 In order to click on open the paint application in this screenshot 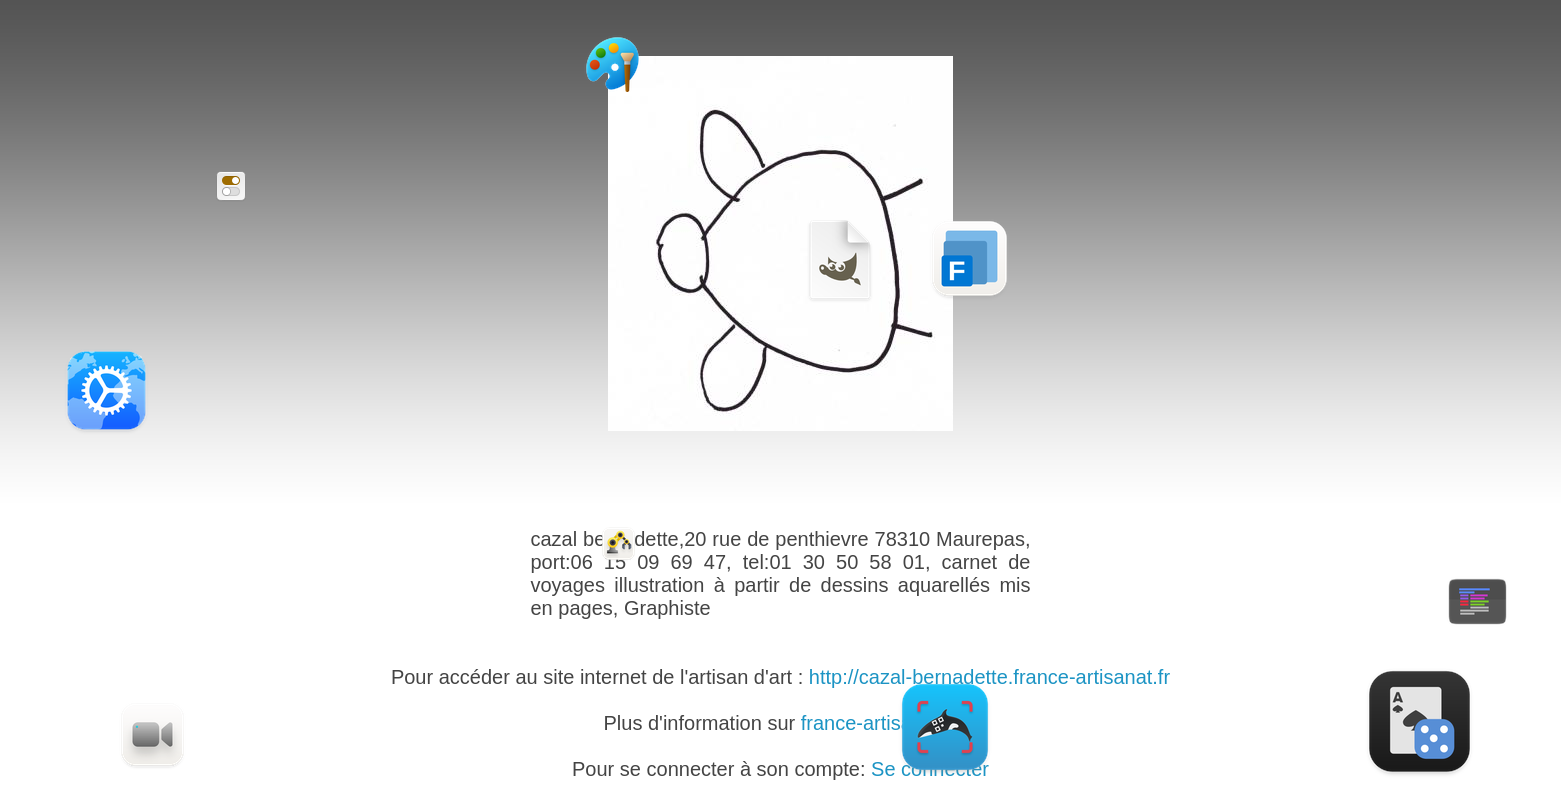, I will do `click(612, 63)`.